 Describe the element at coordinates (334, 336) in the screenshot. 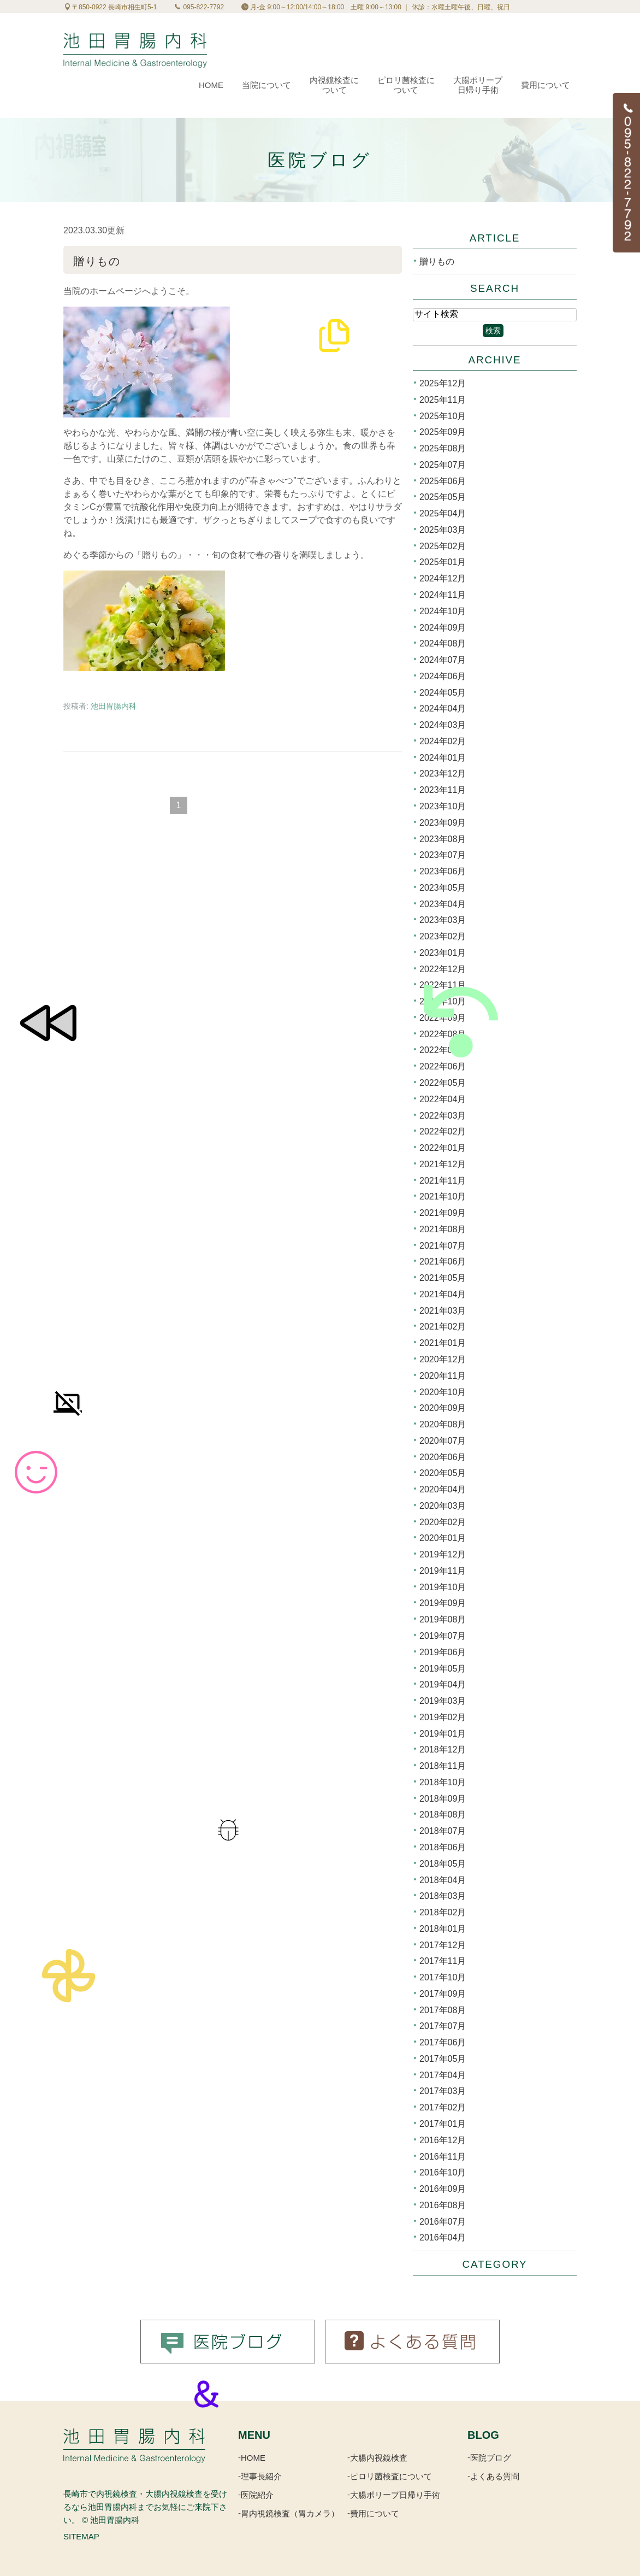

I see `view multiple files or documents` at that location.